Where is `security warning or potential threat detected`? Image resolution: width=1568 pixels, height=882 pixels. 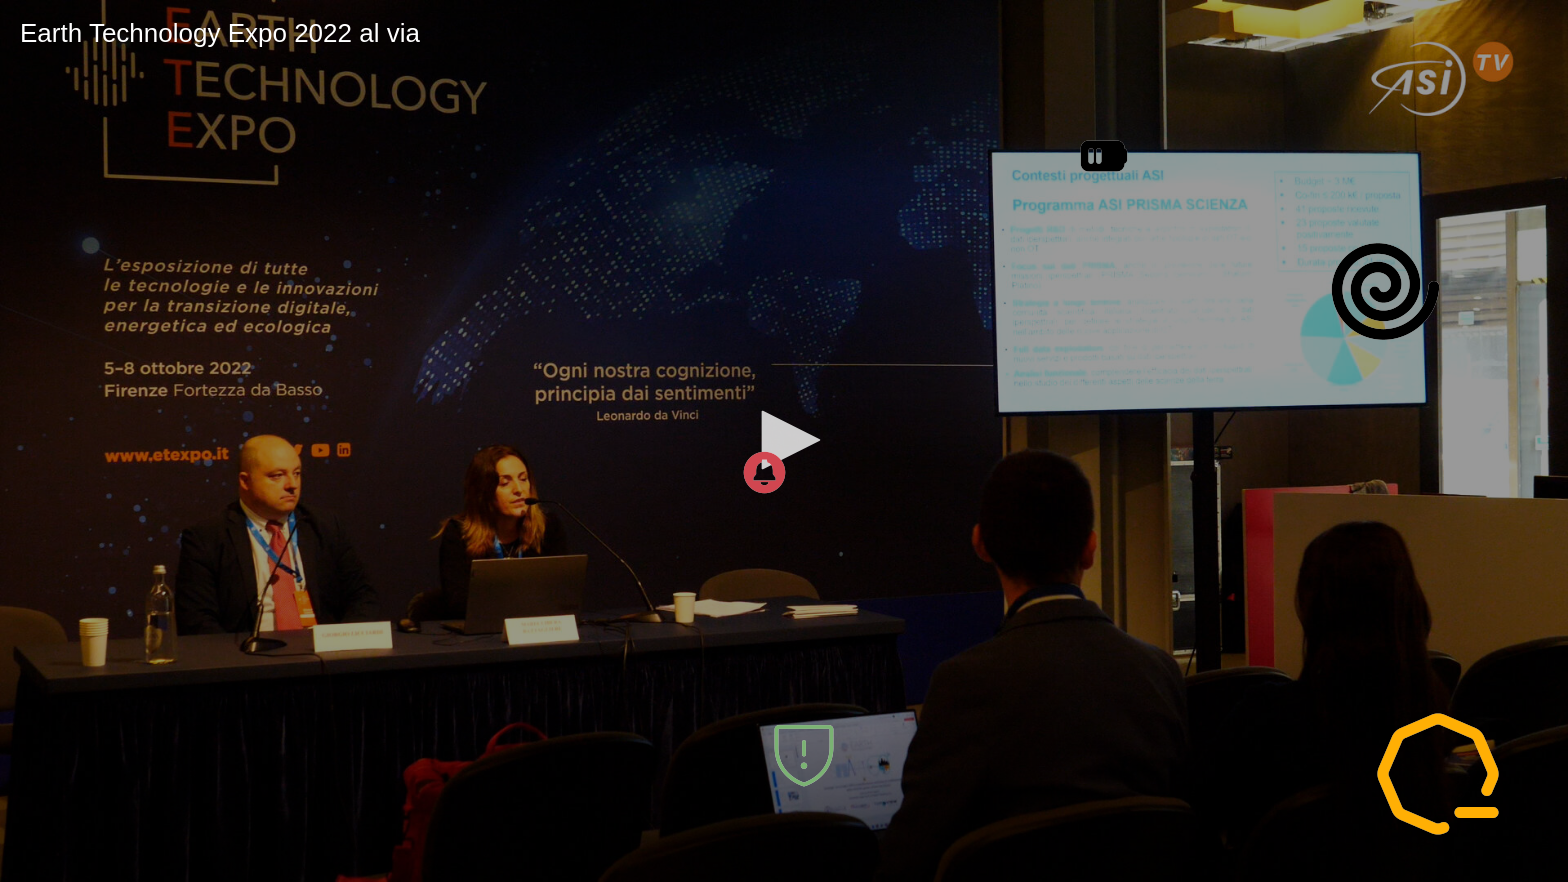 security warning or potential threat detected is located at coordinates (804, 752).